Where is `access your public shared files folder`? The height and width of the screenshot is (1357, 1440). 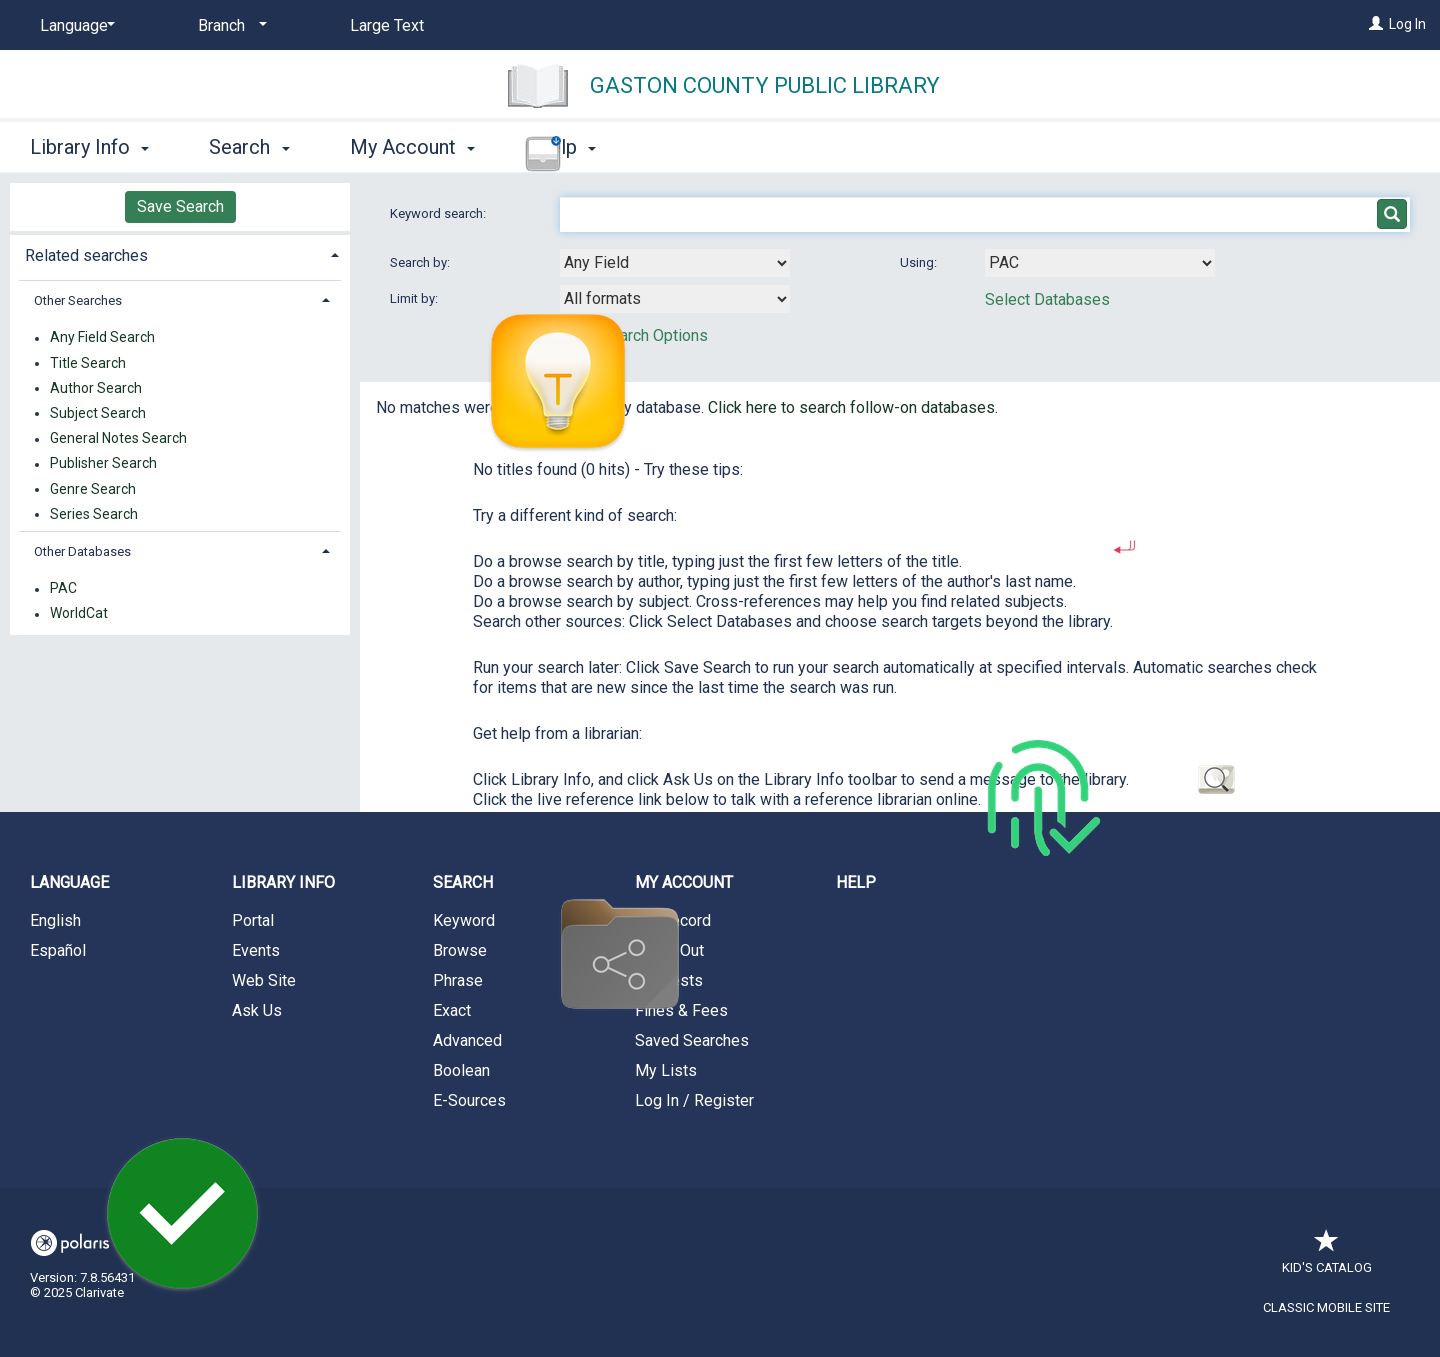 access your public shared files folder is located at coordinates (620, 954).